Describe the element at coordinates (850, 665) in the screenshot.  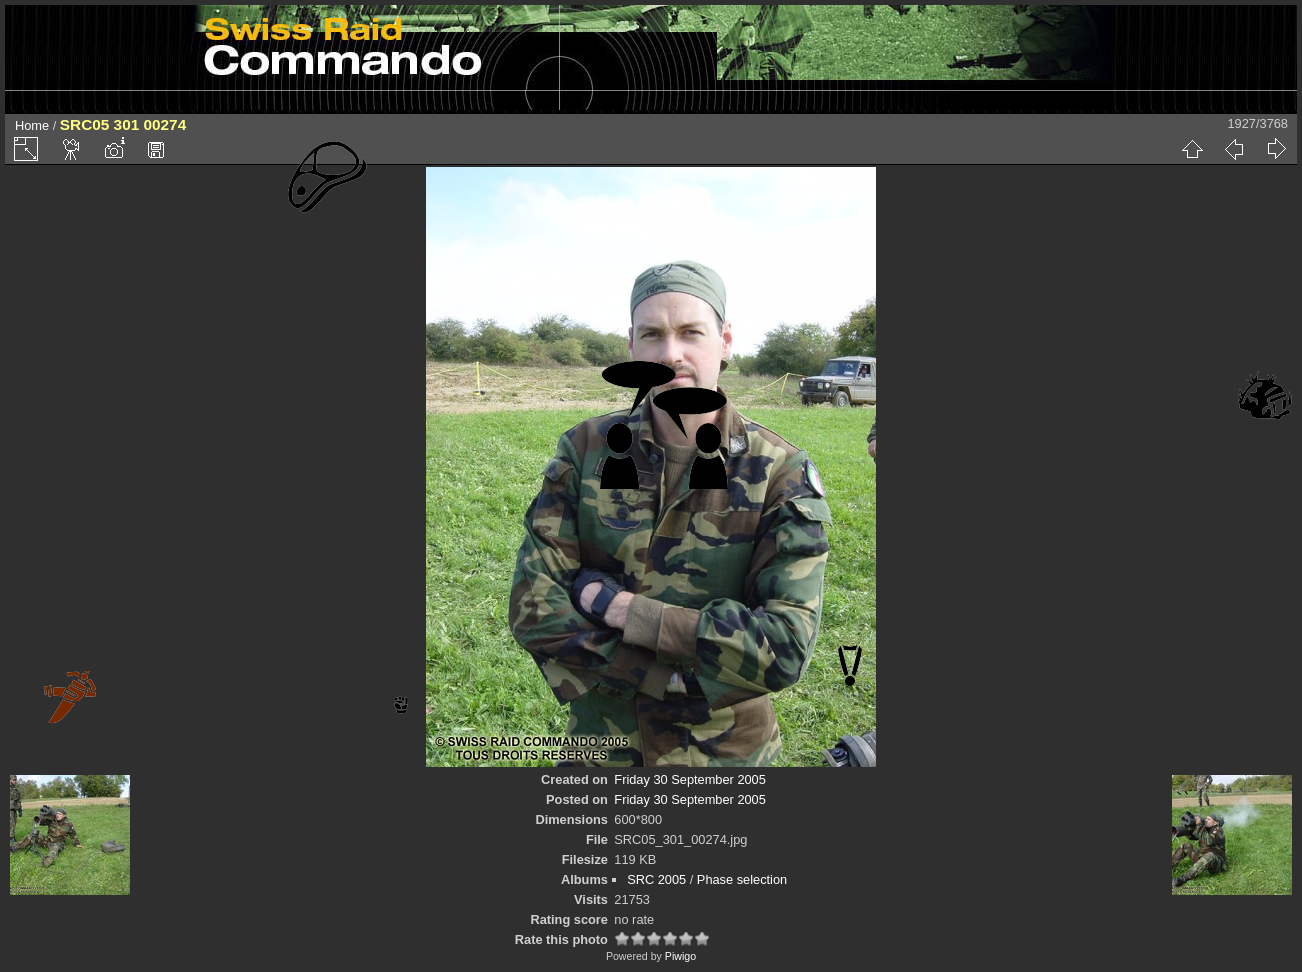
I see `view achievements or awards` at that location.